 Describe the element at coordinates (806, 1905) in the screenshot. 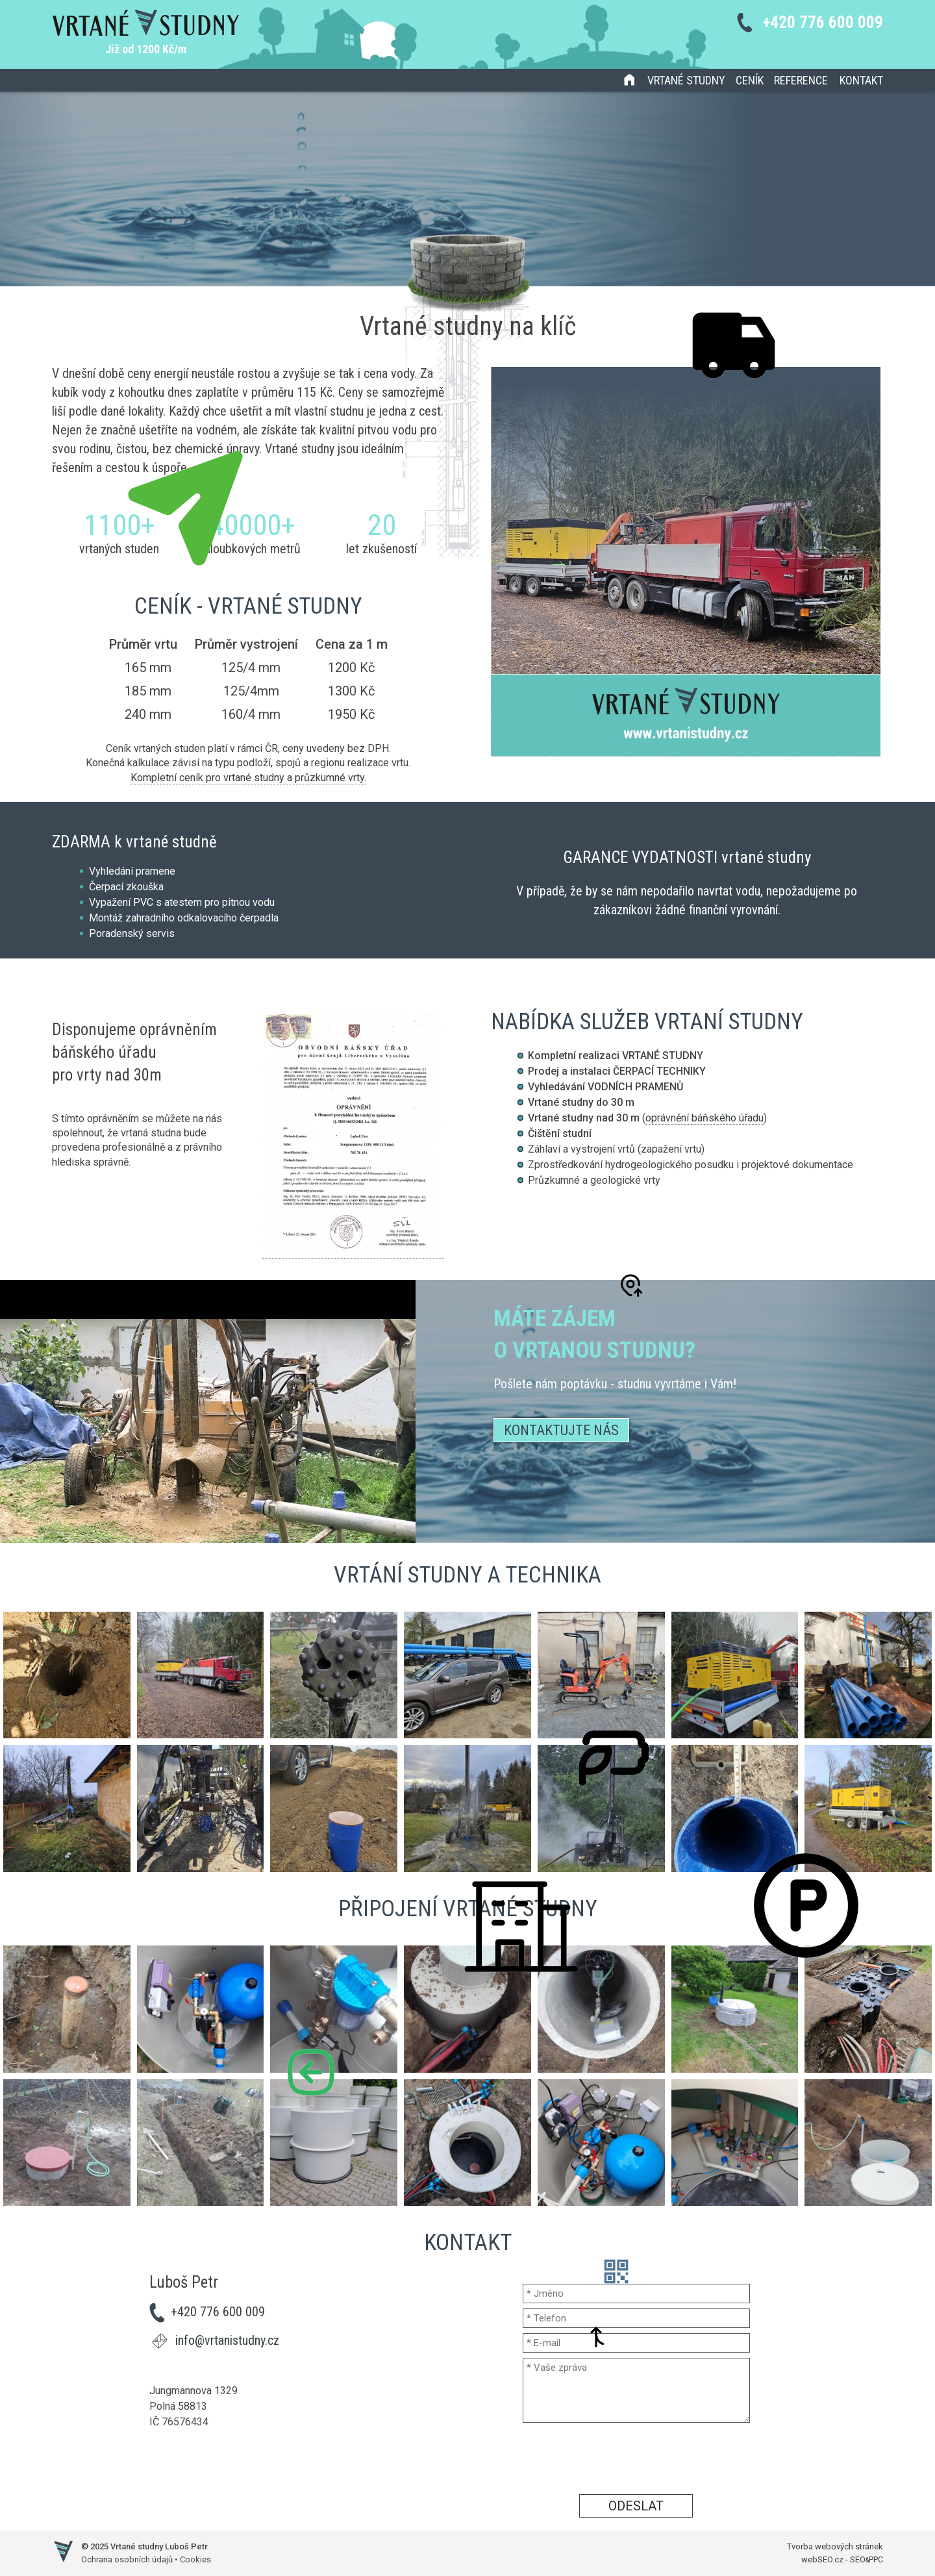

I see `find nearby parking locations` at that location.